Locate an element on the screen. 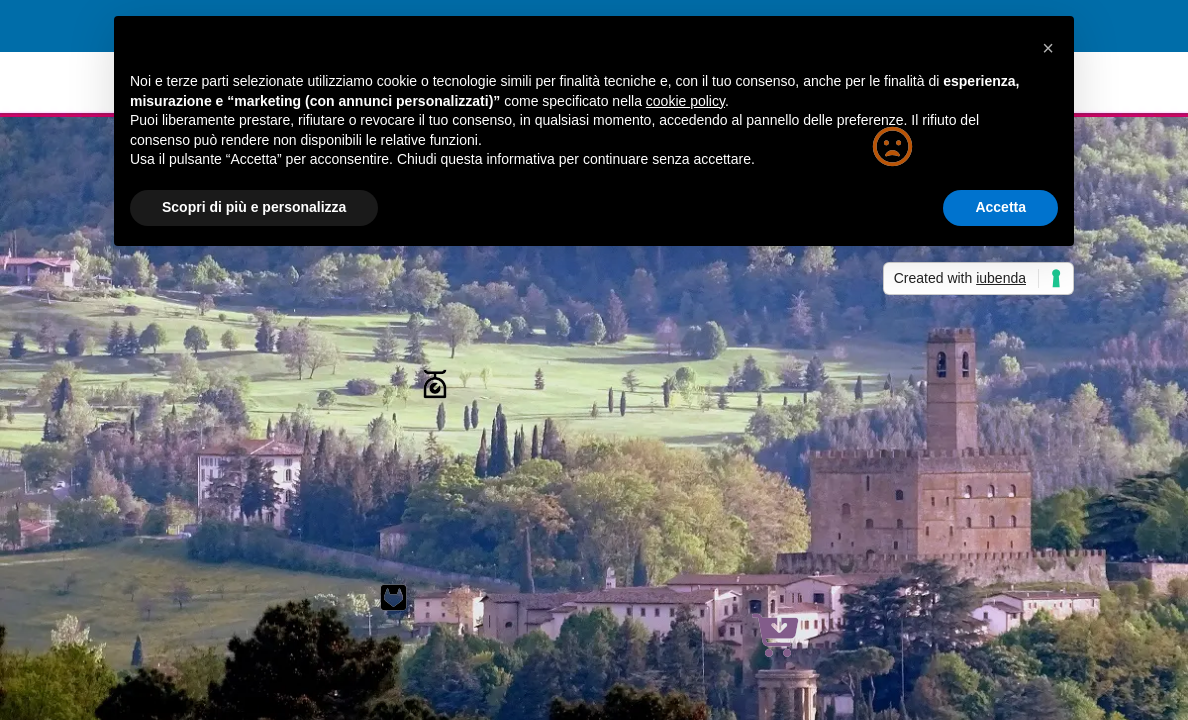  indicates negative feedback or dissatisfaction is located at coordinates (892, 146).